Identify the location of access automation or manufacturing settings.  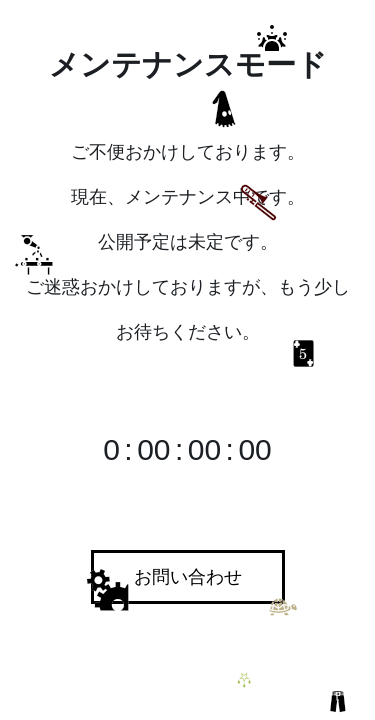
(32, 254).